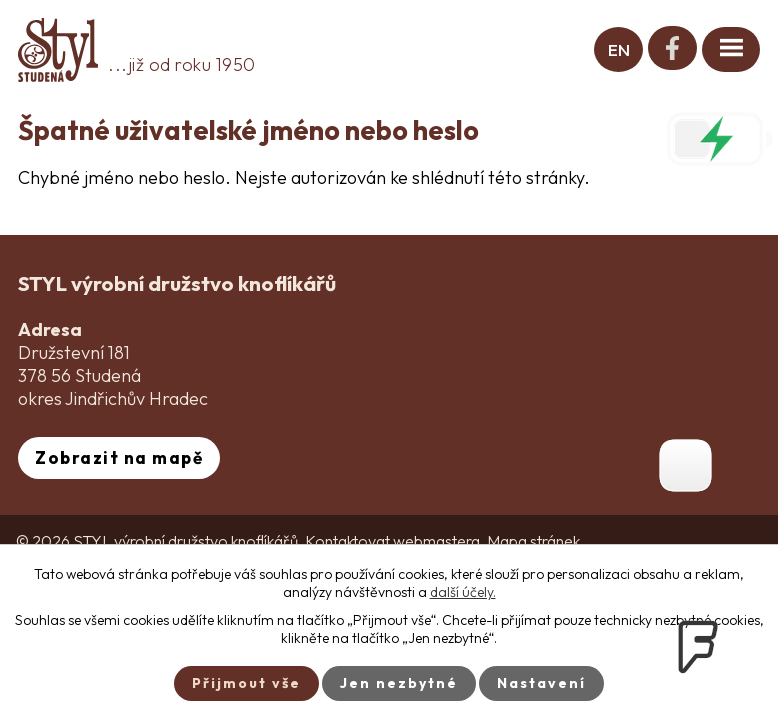 The width and height of the screenshot is (778, 720). What do you see at coordinates (696, 647) in the screenshot?
I see `connect your foursquare account` at bounding box center [696, 647].